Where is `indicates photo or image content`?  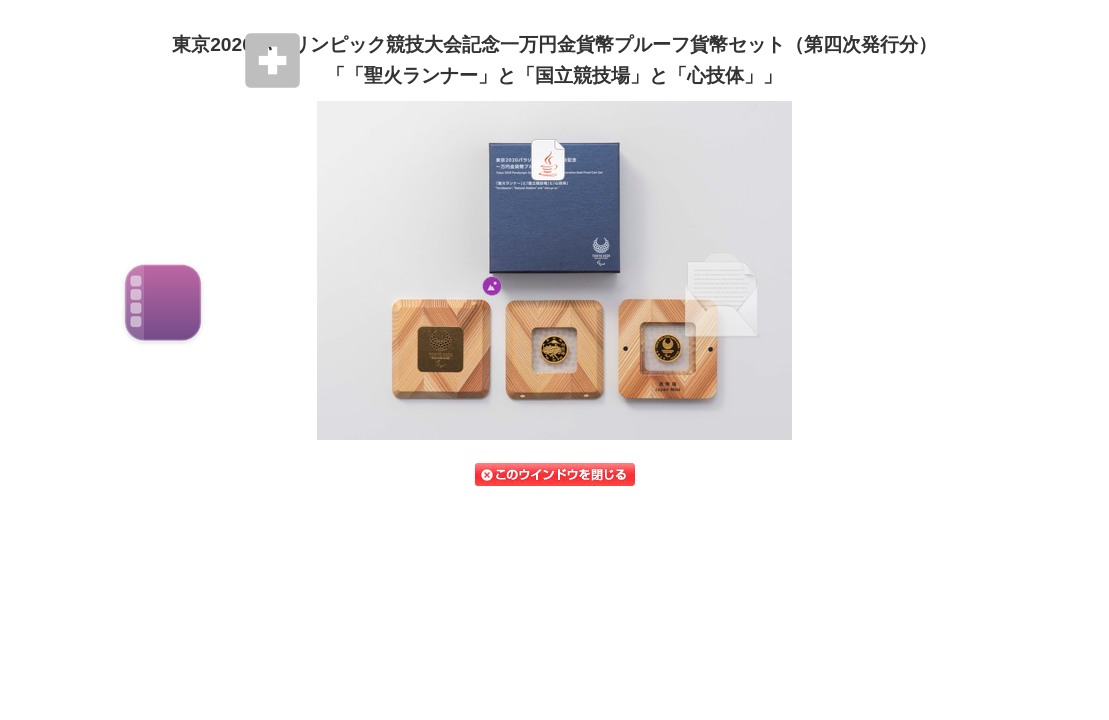
indicates photo or image content is located at coordinates (492, 286).